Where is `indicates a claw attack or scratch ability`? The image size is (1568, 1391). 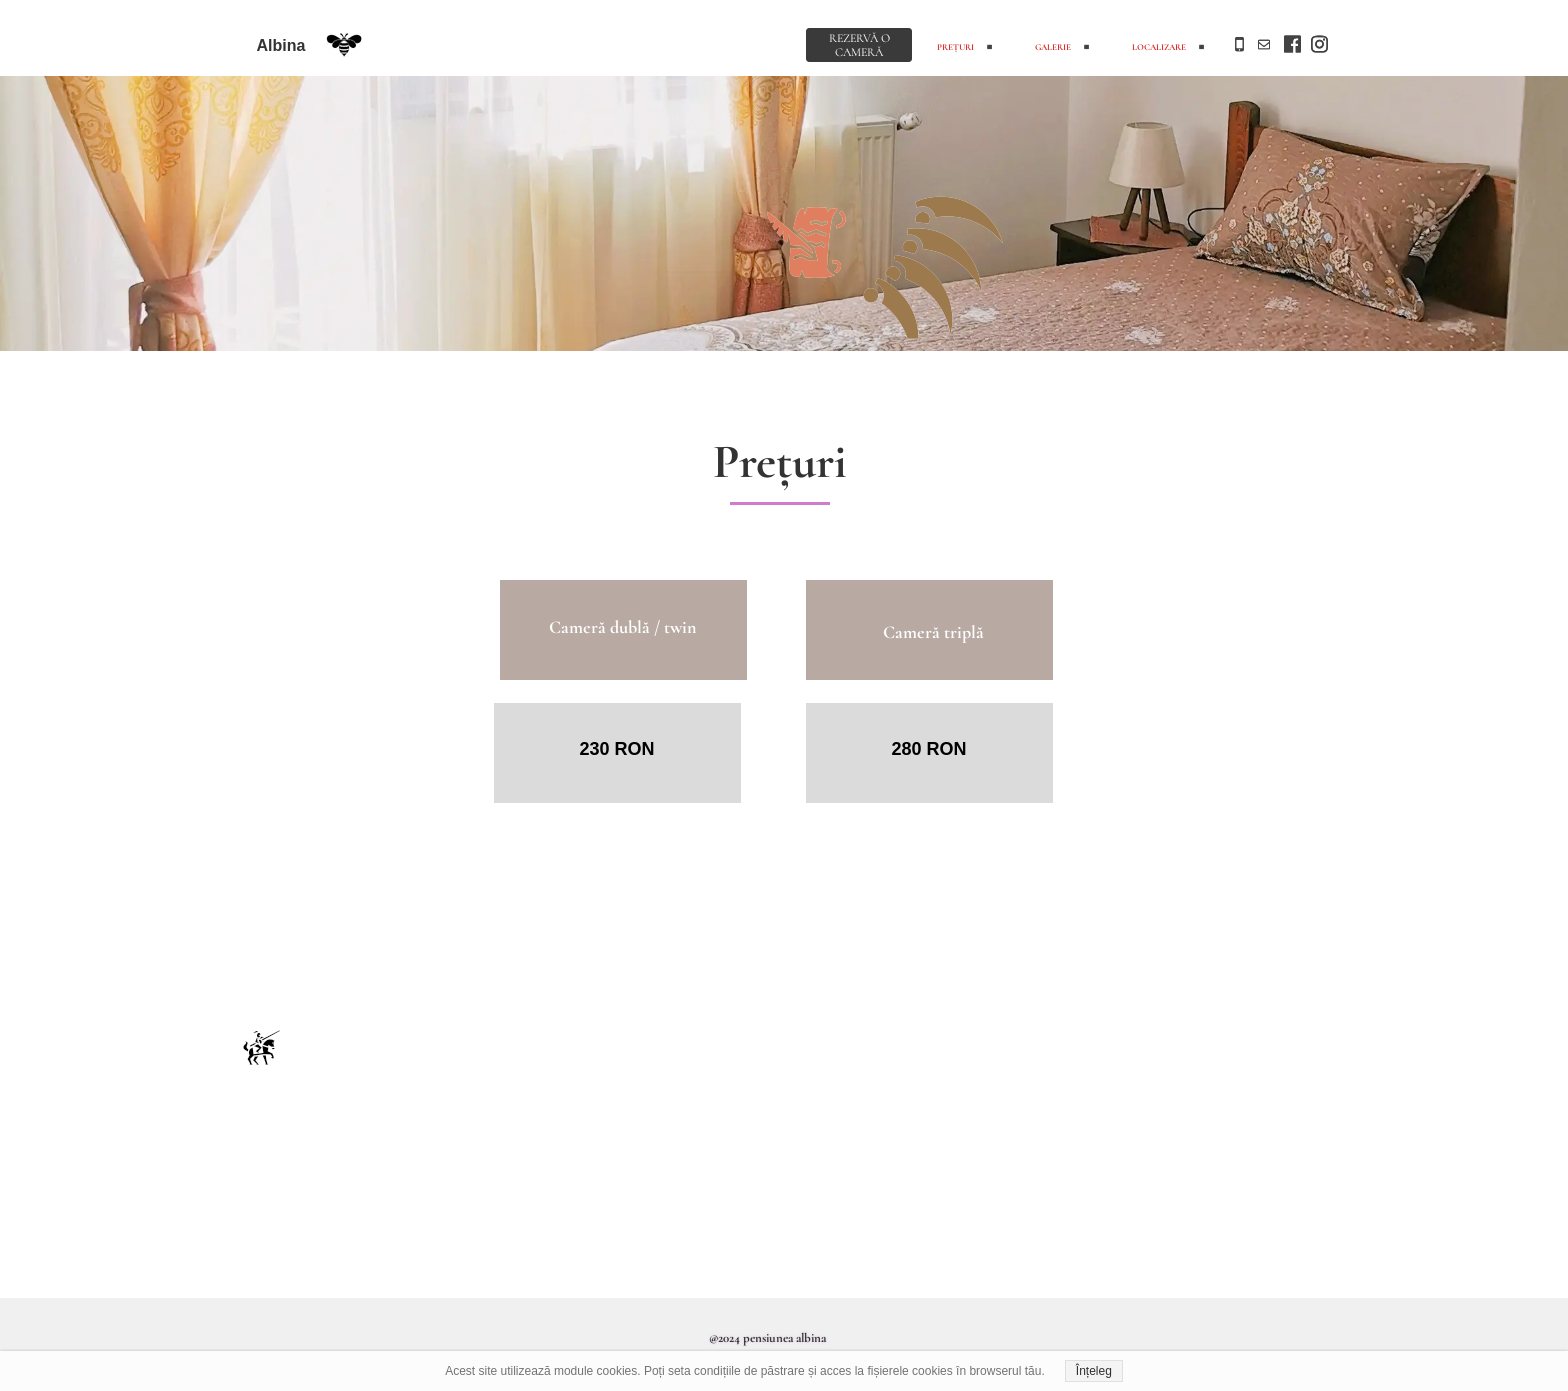
indicates a claw attack or scratch ability is located at coordinates (934, 267).